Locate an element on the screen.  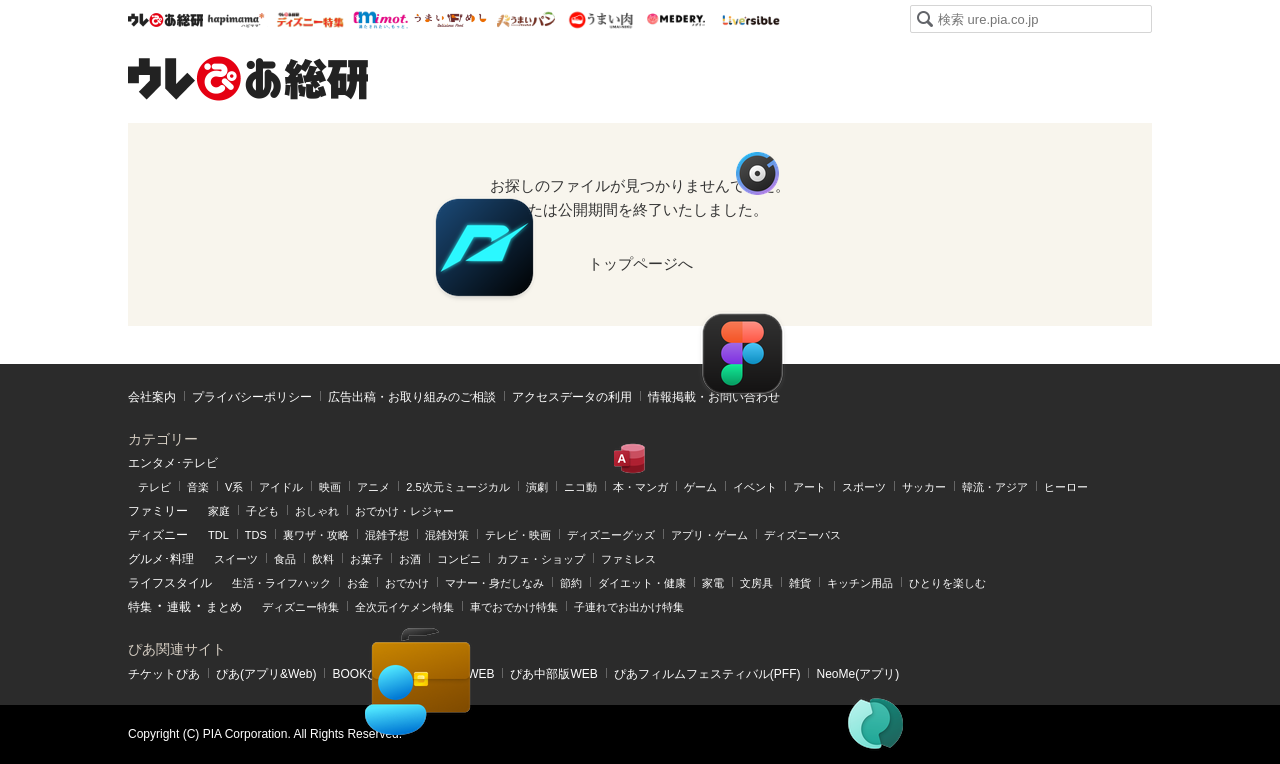
open groove music app is located at coordinates (757, 173).